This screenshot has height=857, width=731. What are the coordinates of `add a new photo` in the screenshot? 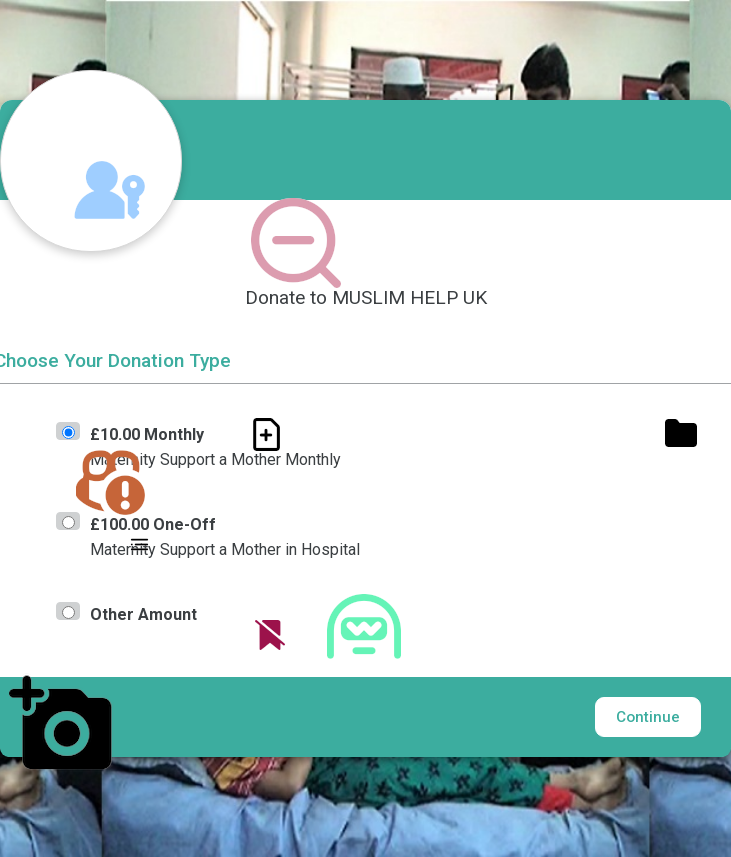 It's located at (62, 724).